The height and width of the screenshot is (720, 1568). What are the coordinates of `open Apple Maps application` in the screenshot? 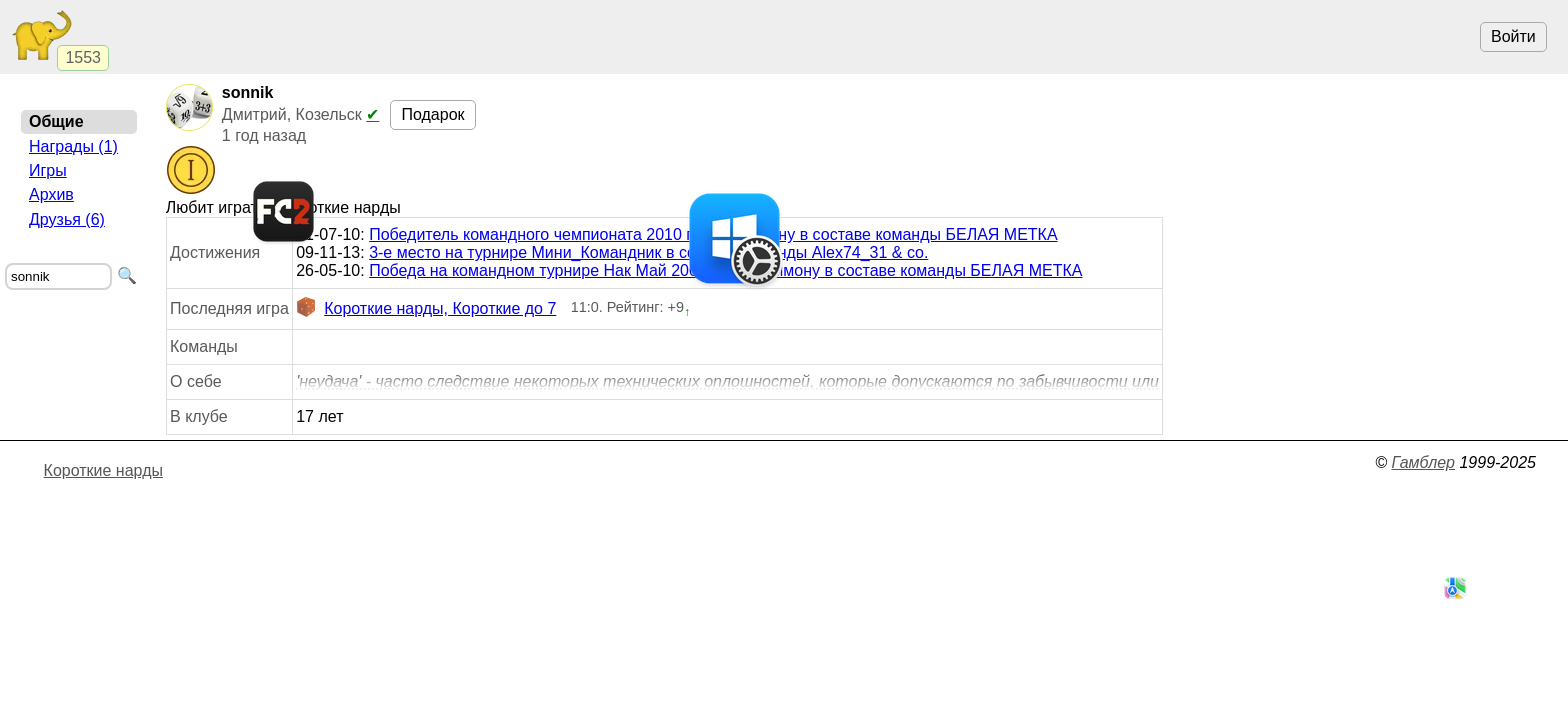 It's located at (1455, 588).